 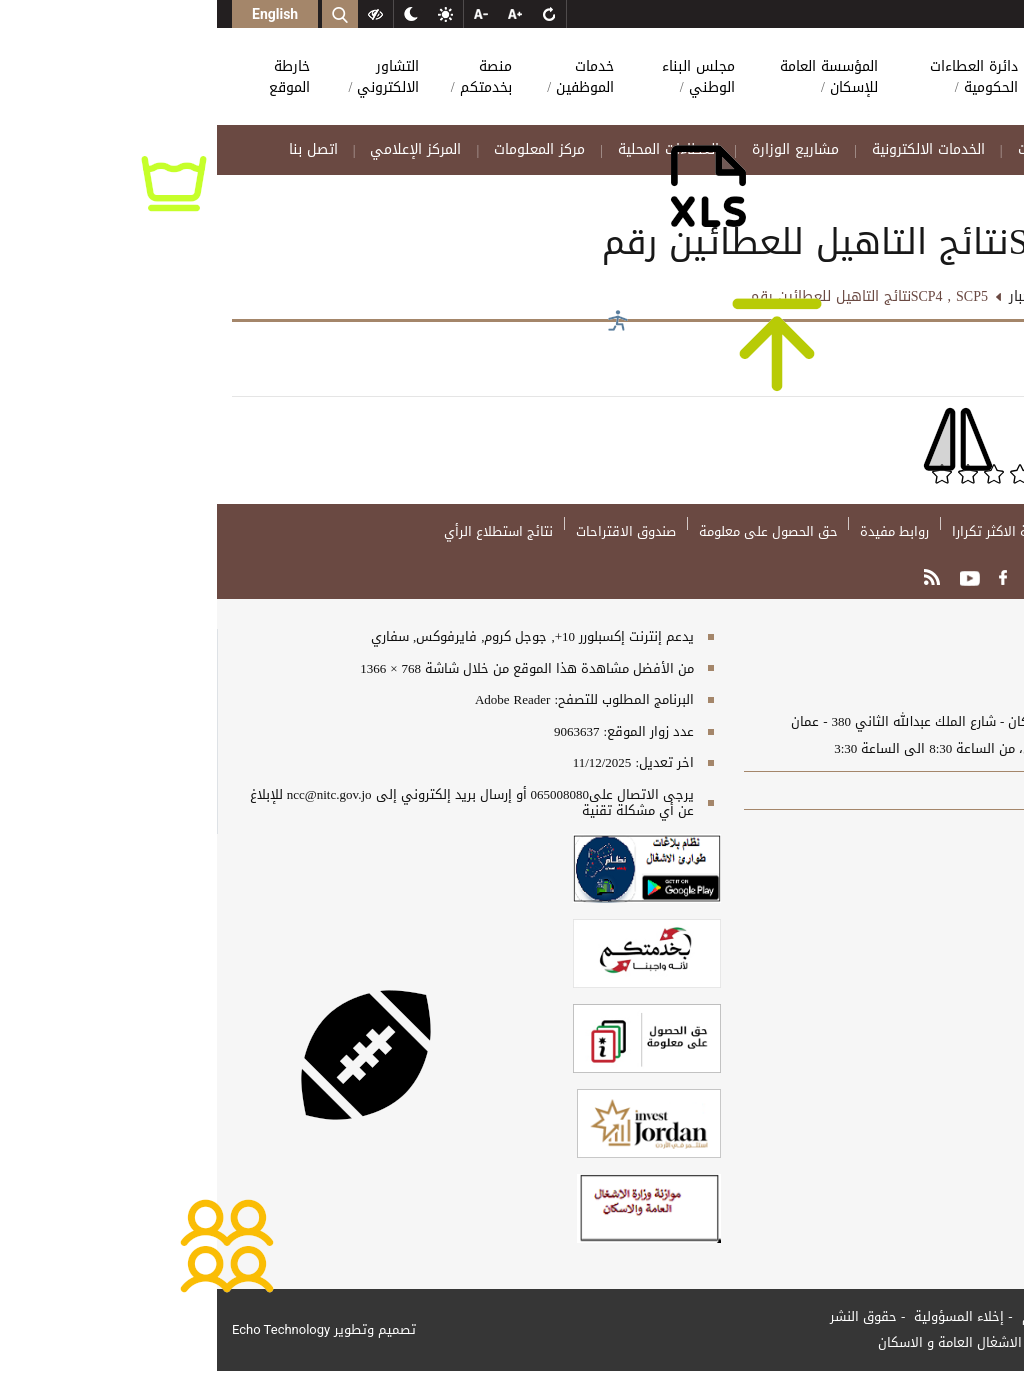 I want to click on access yoga or stretching exercises, so click(x=618, y=321).